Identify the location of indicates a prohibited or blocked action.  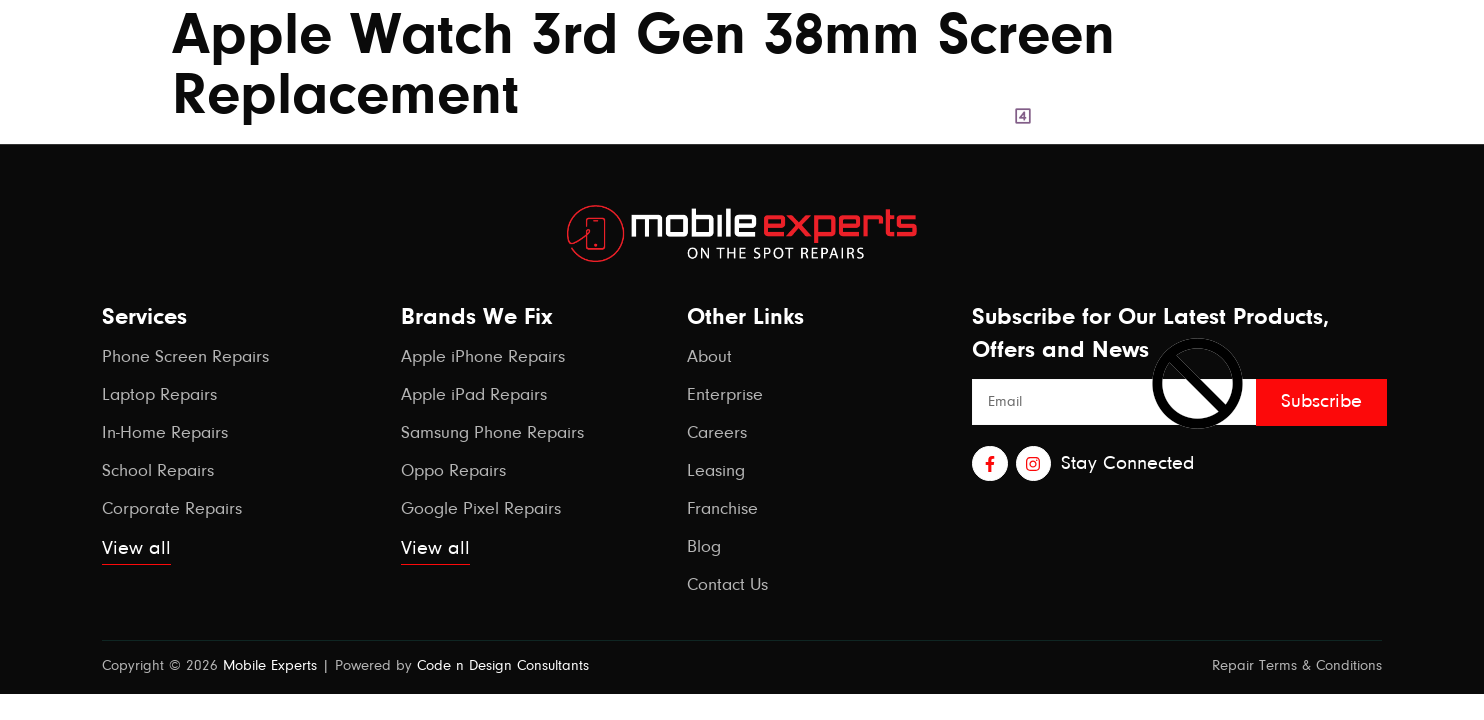
(1197, 383).